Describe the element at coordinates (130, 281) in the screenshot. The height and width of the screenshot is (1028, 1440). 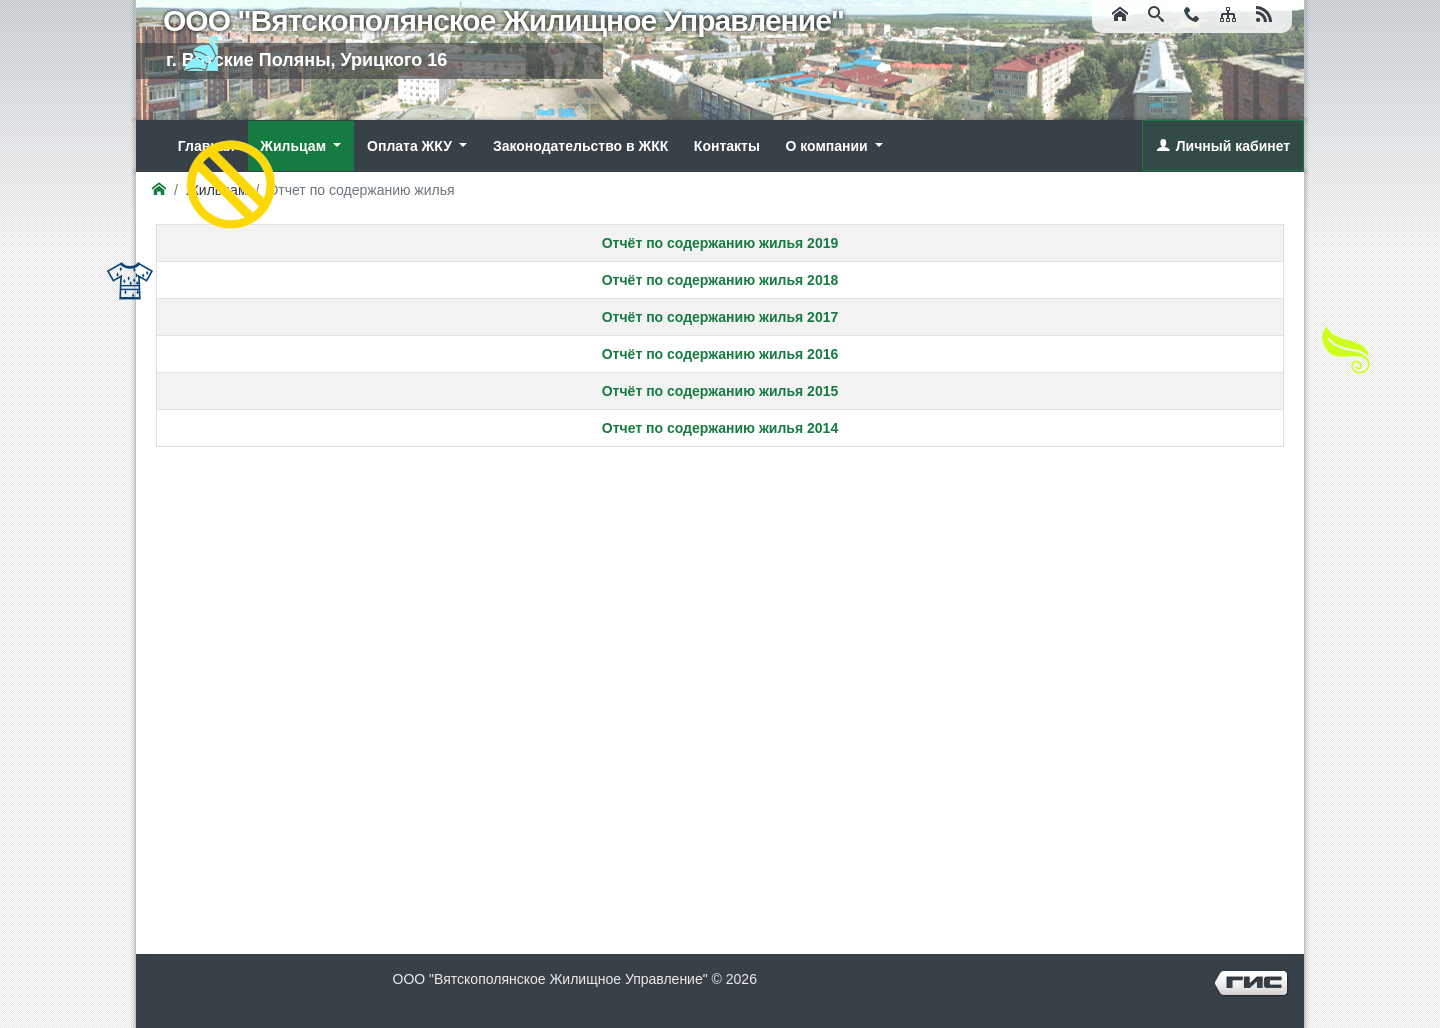
I see `equip armor or defensive gear` at that location.